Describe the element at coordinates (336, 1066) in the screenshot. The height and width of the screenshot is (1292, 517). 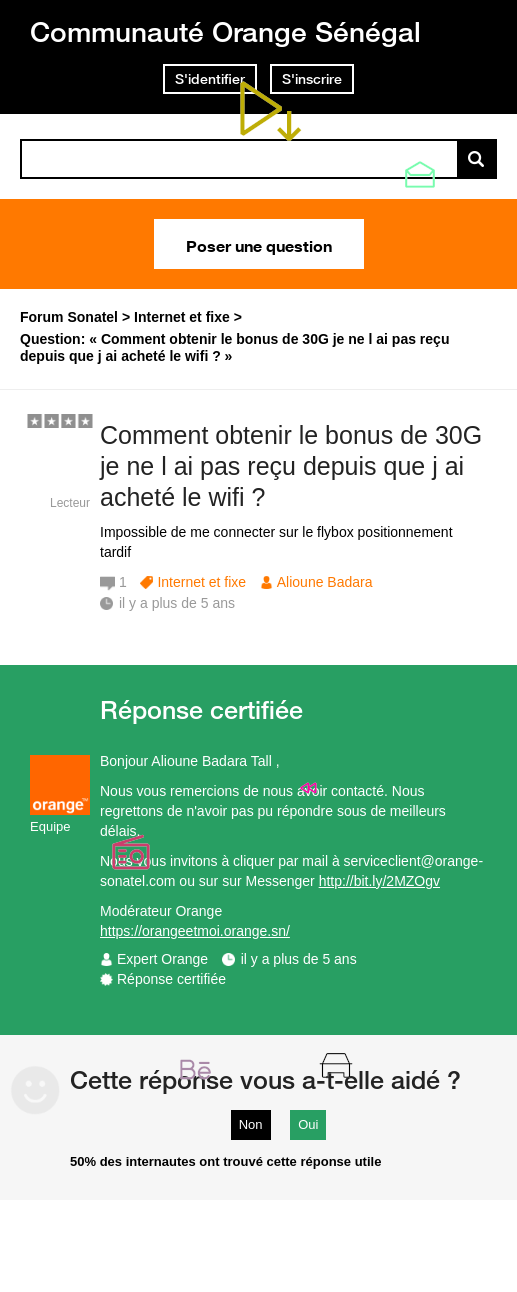
I see `access vehicle or car-related features` at that location.